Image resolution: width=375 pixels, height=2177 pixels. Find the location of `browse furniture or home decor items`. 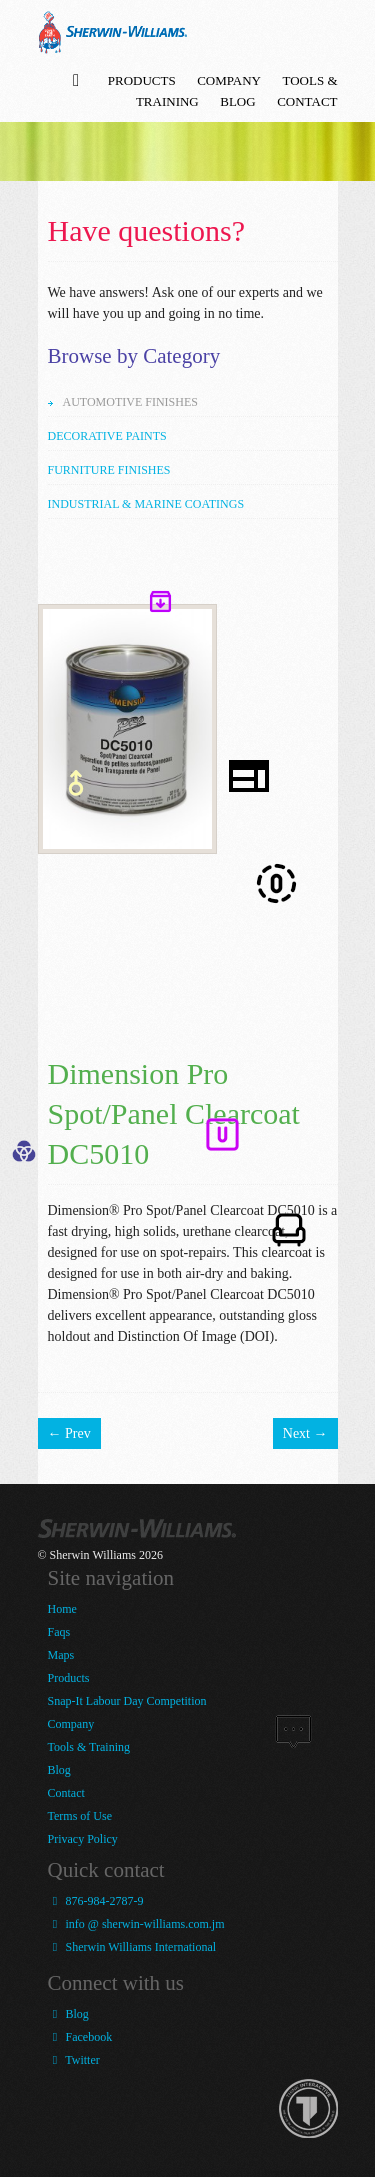

browse furniture or home decor items is located at coordinates (289, 1230).